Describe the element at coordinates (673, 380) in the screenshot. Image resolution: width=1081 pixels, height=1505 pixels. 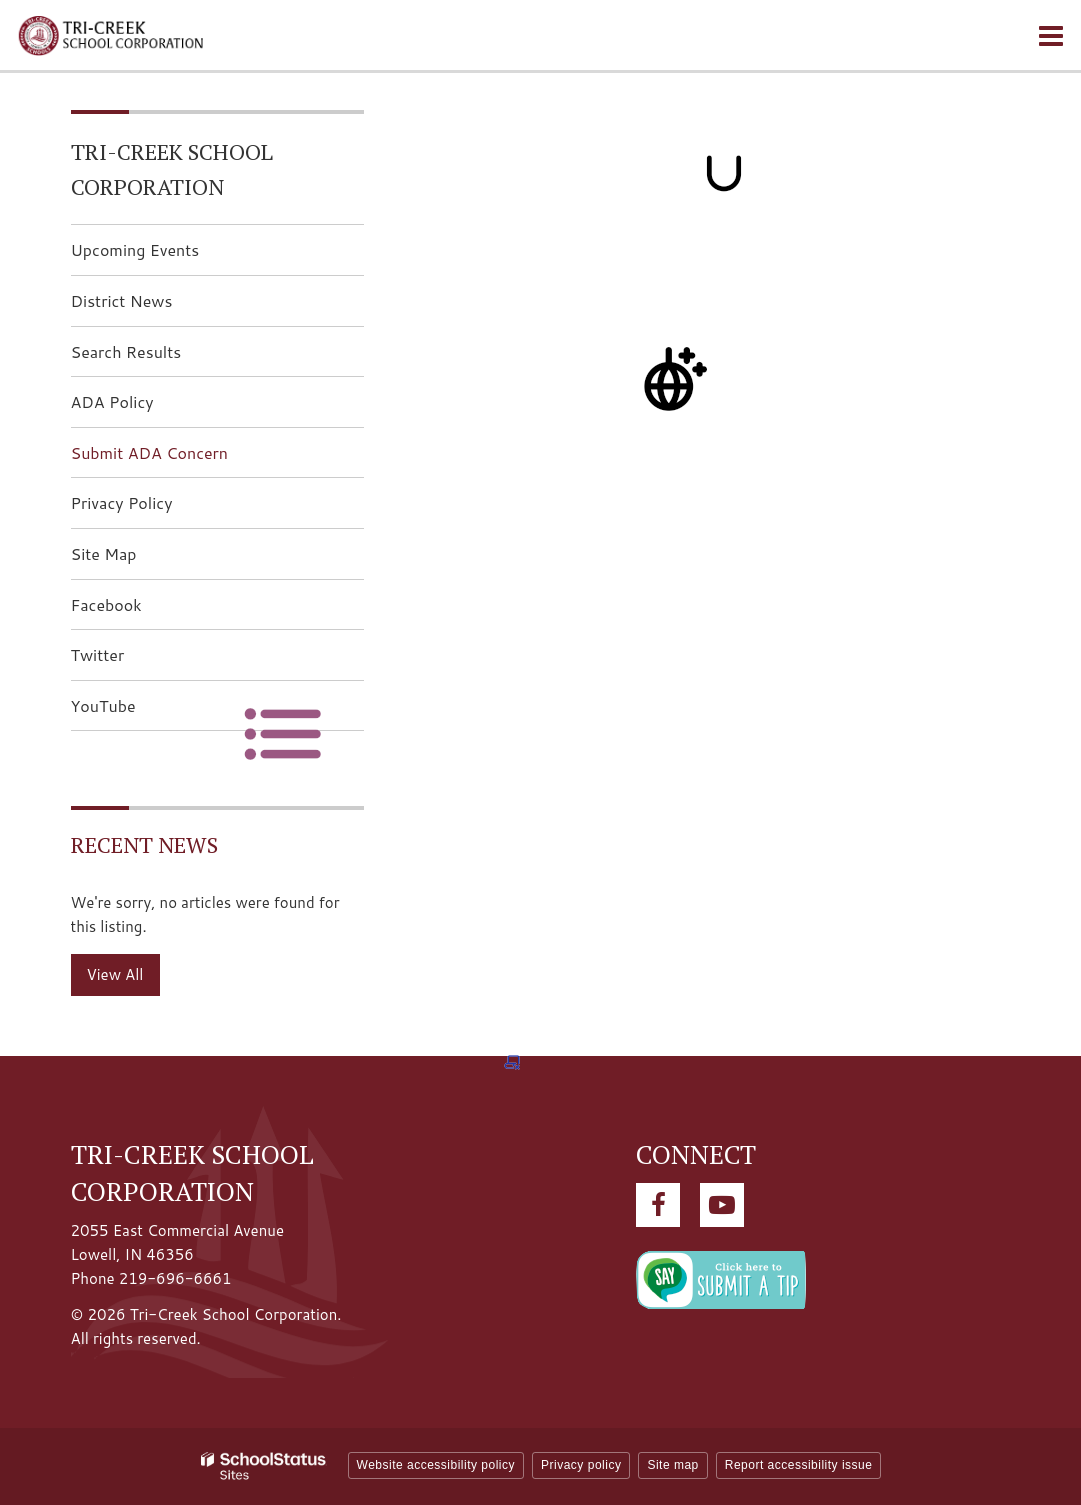
I see `access party or celebration mode` at that location.